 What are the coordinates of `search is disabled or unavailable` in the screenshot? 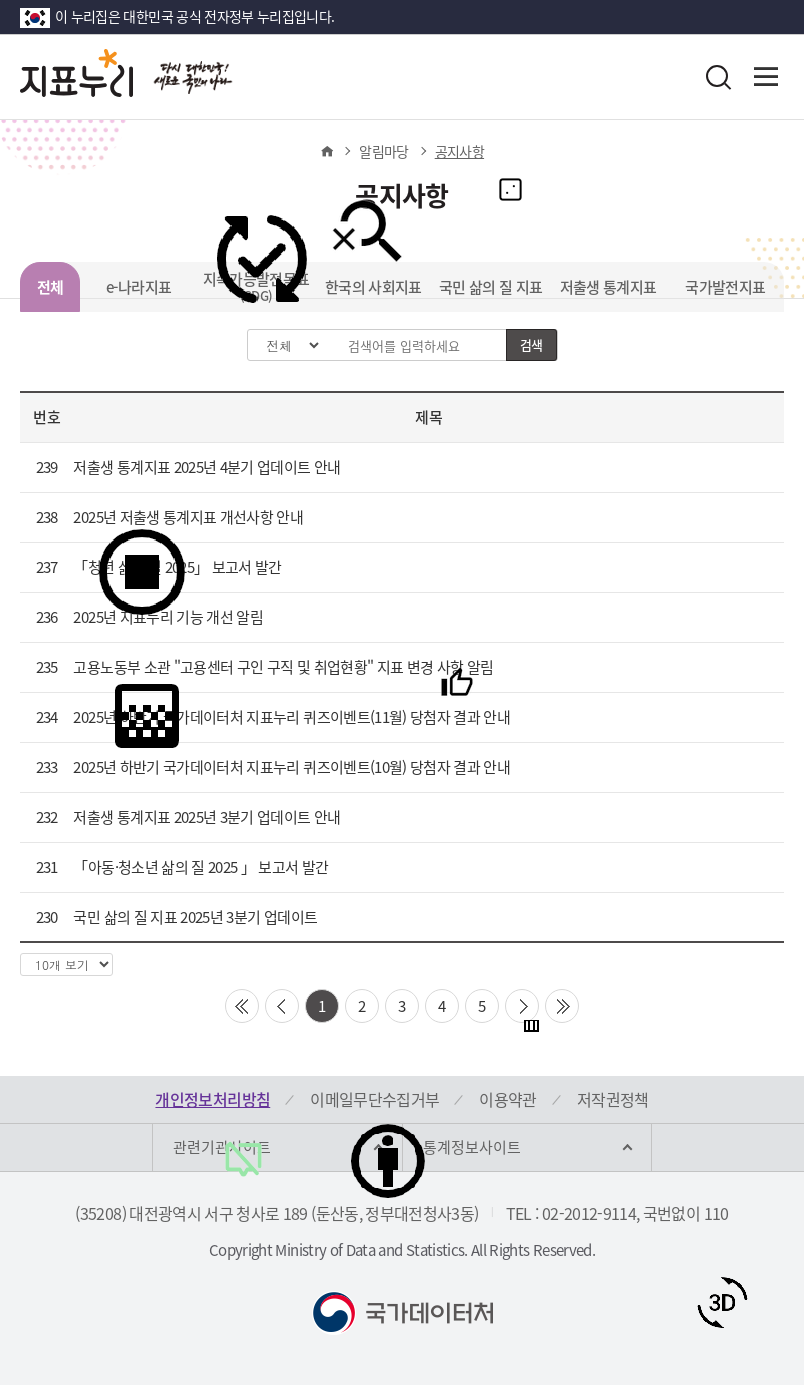 It's located at (372, 232).